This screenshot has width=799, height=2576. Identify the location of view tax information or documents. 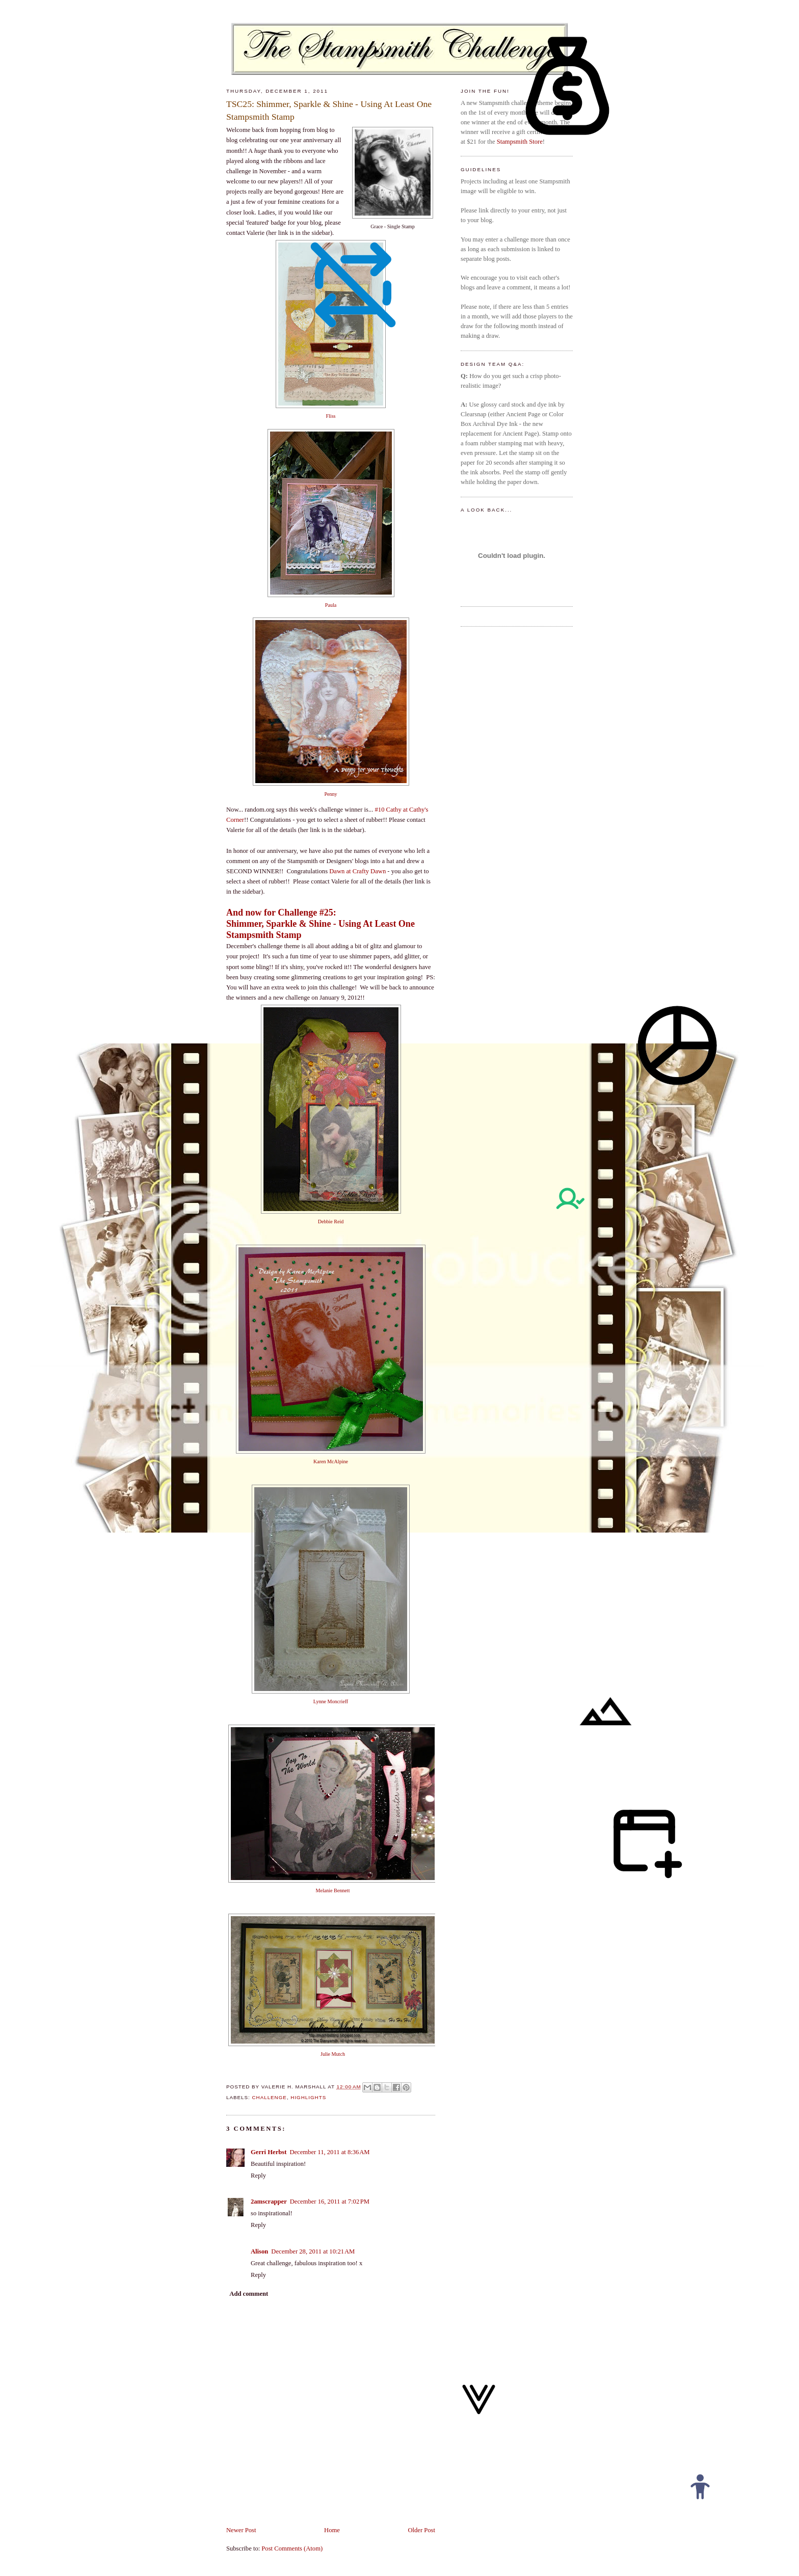
(567, 86).